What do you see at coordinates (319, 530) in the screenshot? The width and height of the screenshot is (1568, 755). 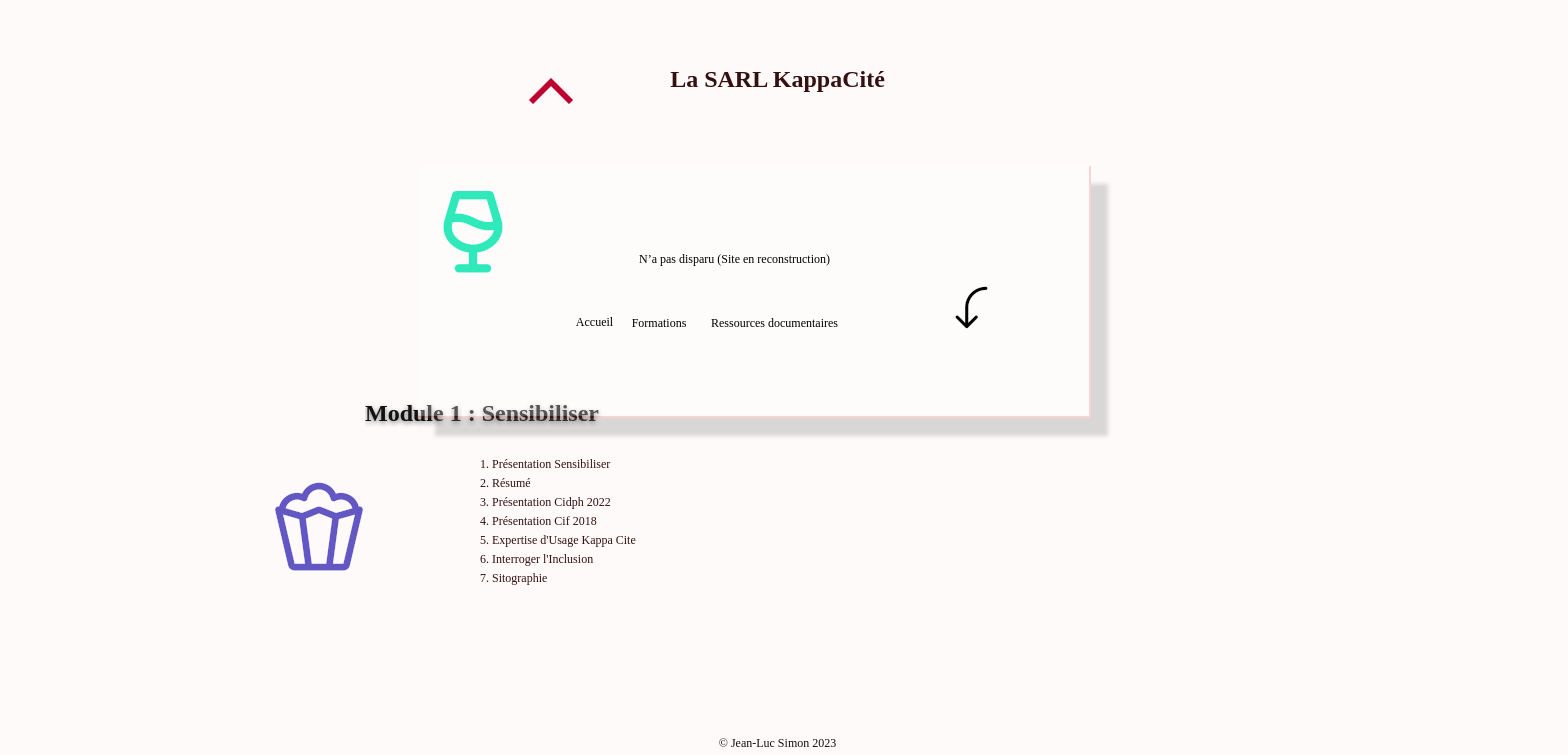 I see `access movies or entertainment section` at bounding box center [319, 530].